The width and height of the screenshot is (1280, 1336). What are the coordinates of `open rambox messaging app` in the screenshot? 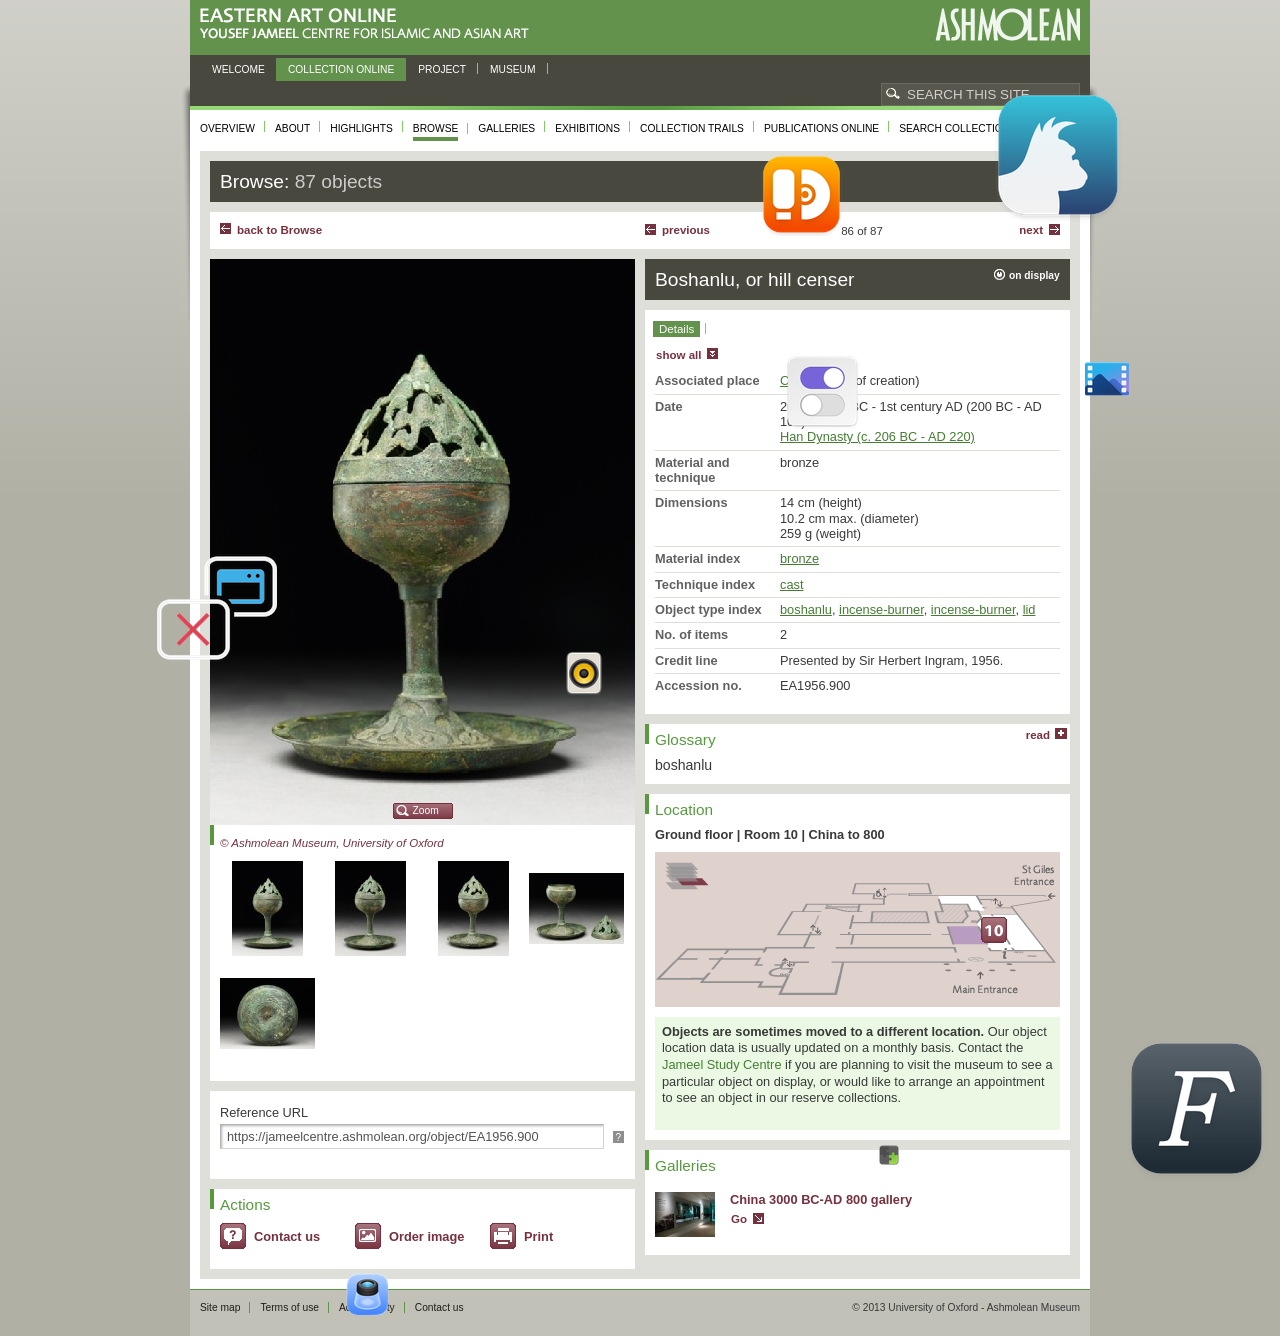 It's located at (1058, 155).